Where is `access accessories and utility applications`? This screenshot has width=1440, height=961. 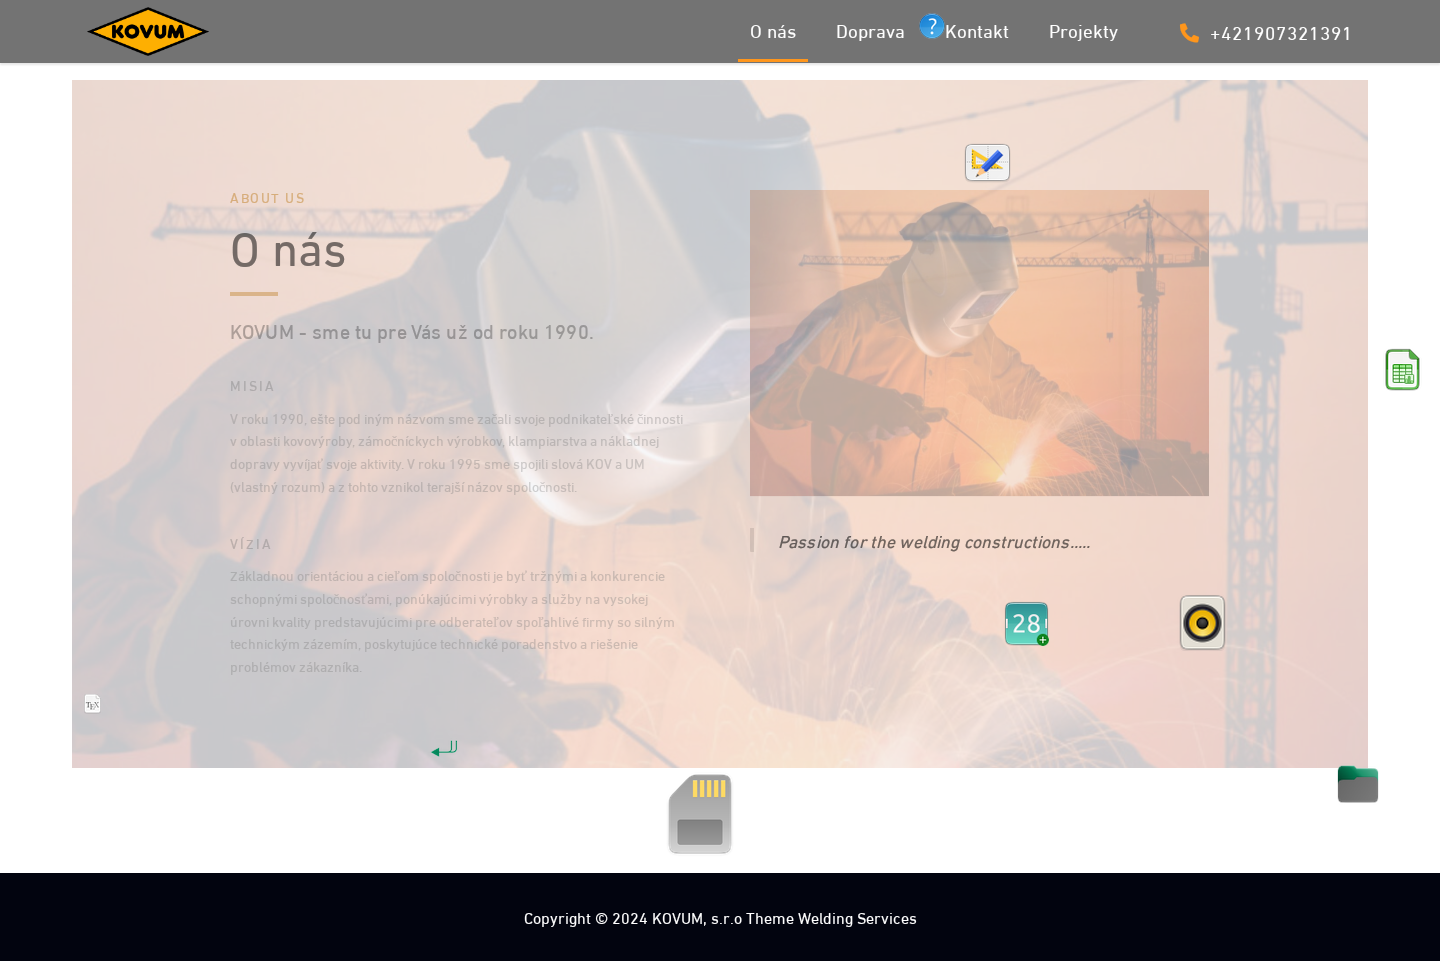 access accessories and utility applications is located at coordinates (987, 162).